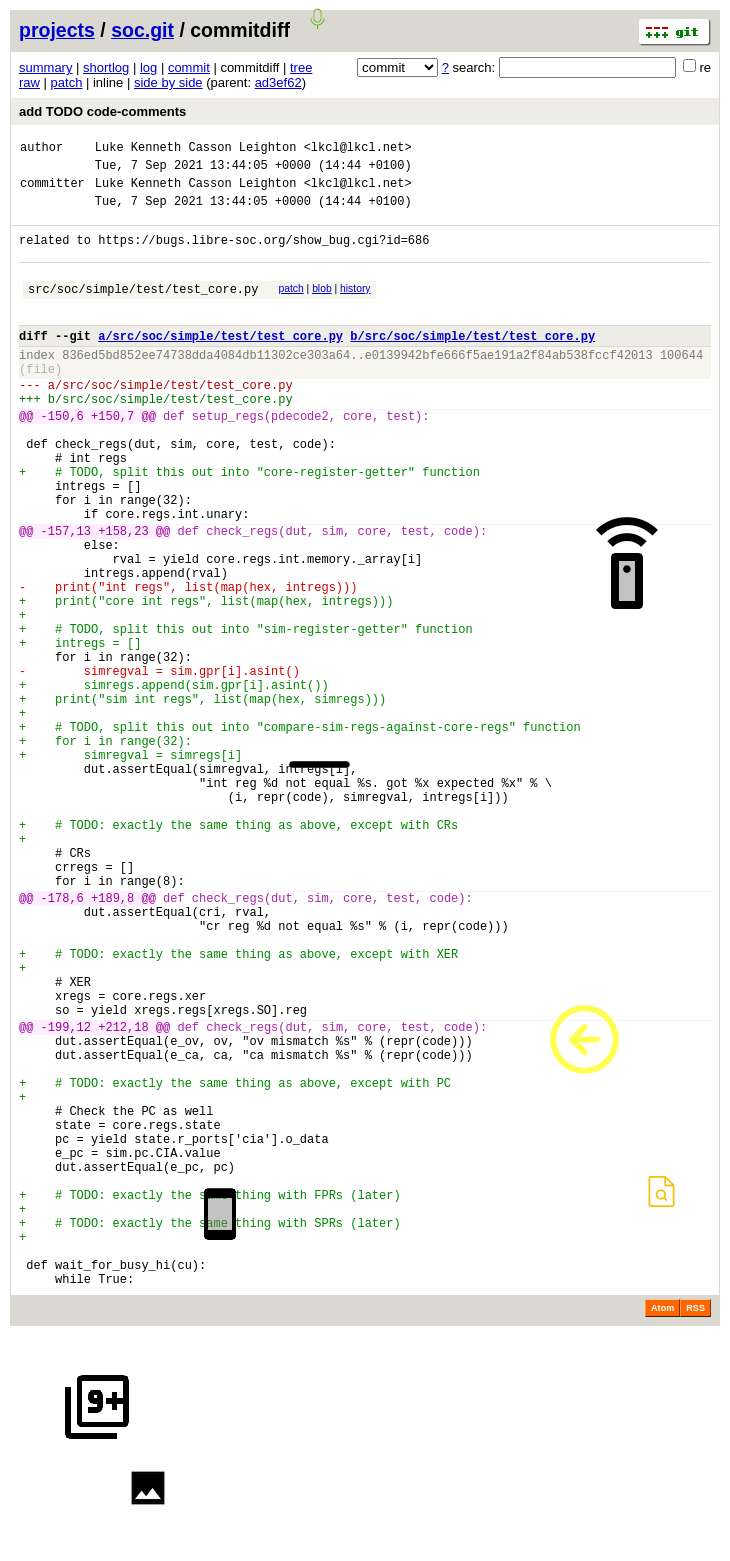 The height and width of the screenshot is (1561, 730). What do you see at coordinates (148, 1488) in the screenshot?
I see `view photos or images` at bounding box center [148, 1488].